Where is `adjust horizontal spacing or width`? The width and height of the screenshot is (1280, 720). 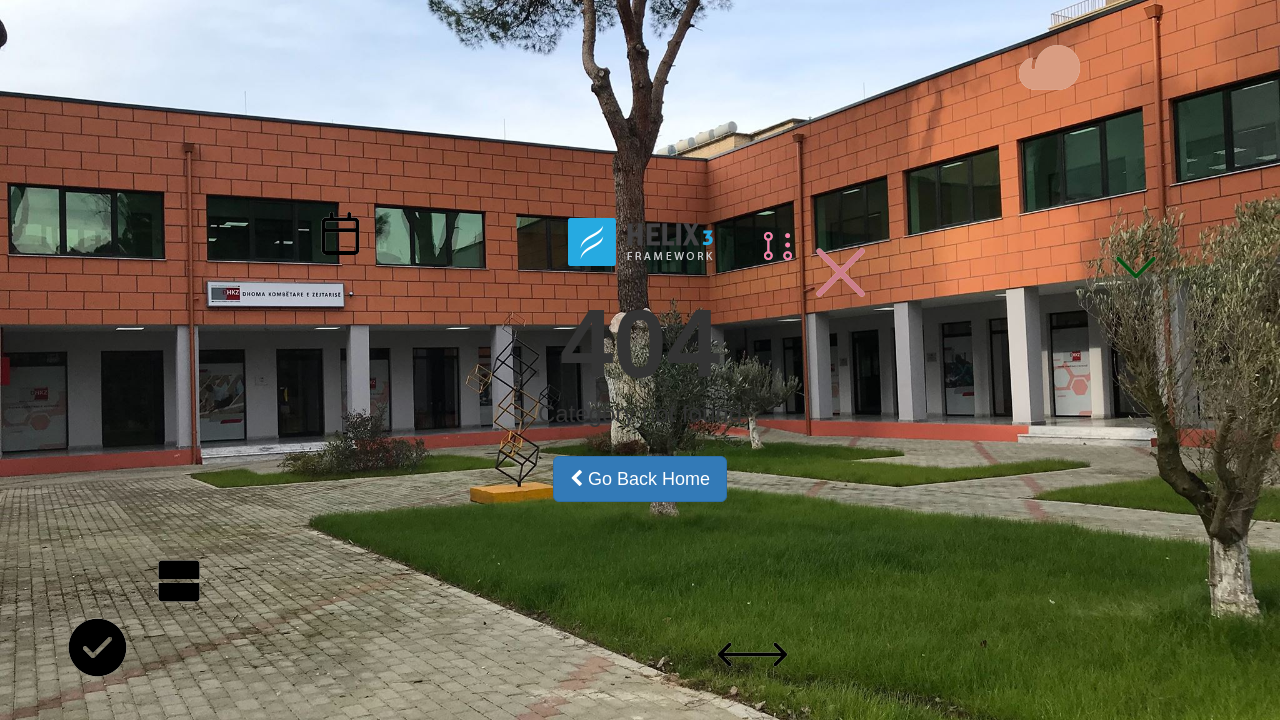 adjust horizontal spacing or width is located at coordinates (752, 654).